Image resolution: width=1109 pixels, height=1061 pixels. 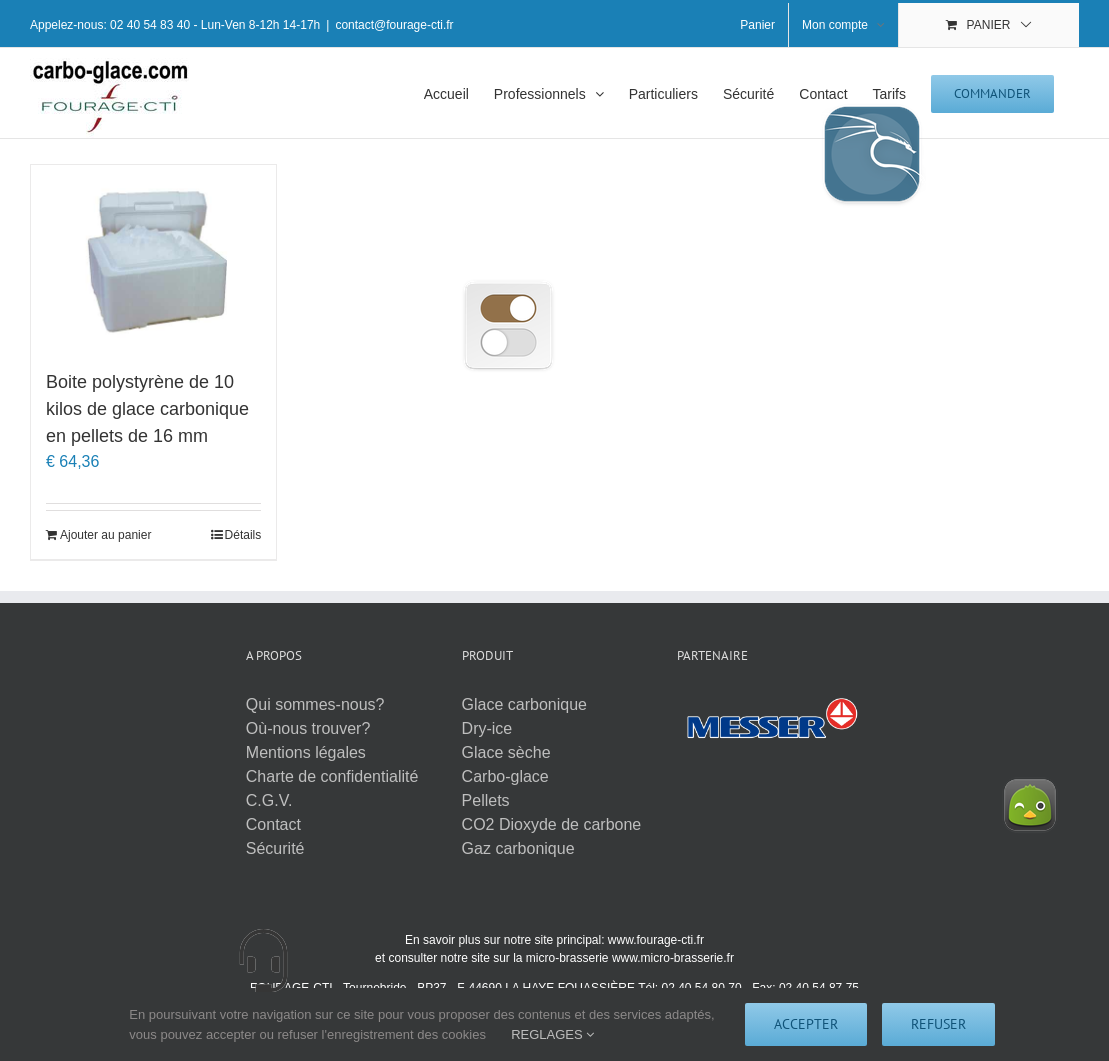 What do you see at coordinates (508, 325) in the screenshot?
I see `open gnome tweaks to customize desktop settings` at bounding box center [508, 325].